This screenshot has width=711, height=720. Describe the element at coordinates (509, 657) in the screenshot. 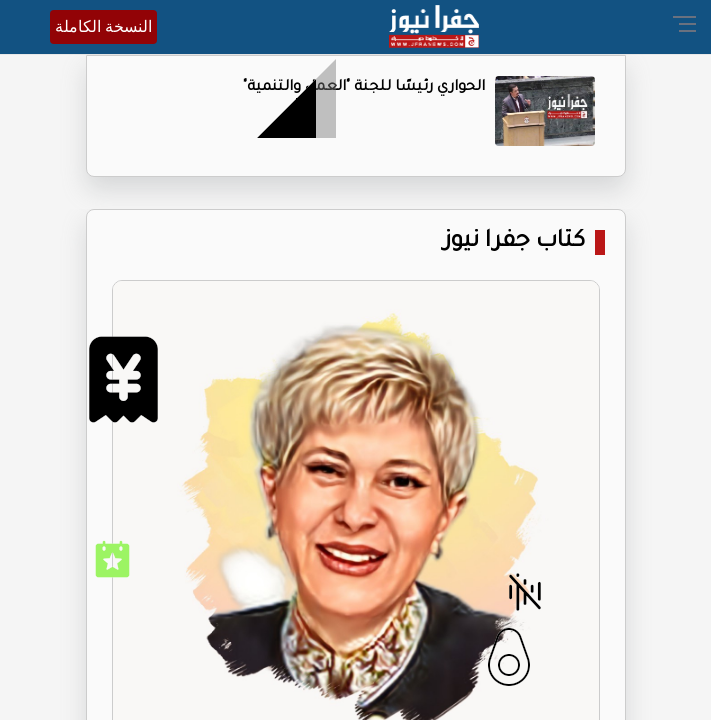

I see `indicates healthy or vegetarian food options` at that location.